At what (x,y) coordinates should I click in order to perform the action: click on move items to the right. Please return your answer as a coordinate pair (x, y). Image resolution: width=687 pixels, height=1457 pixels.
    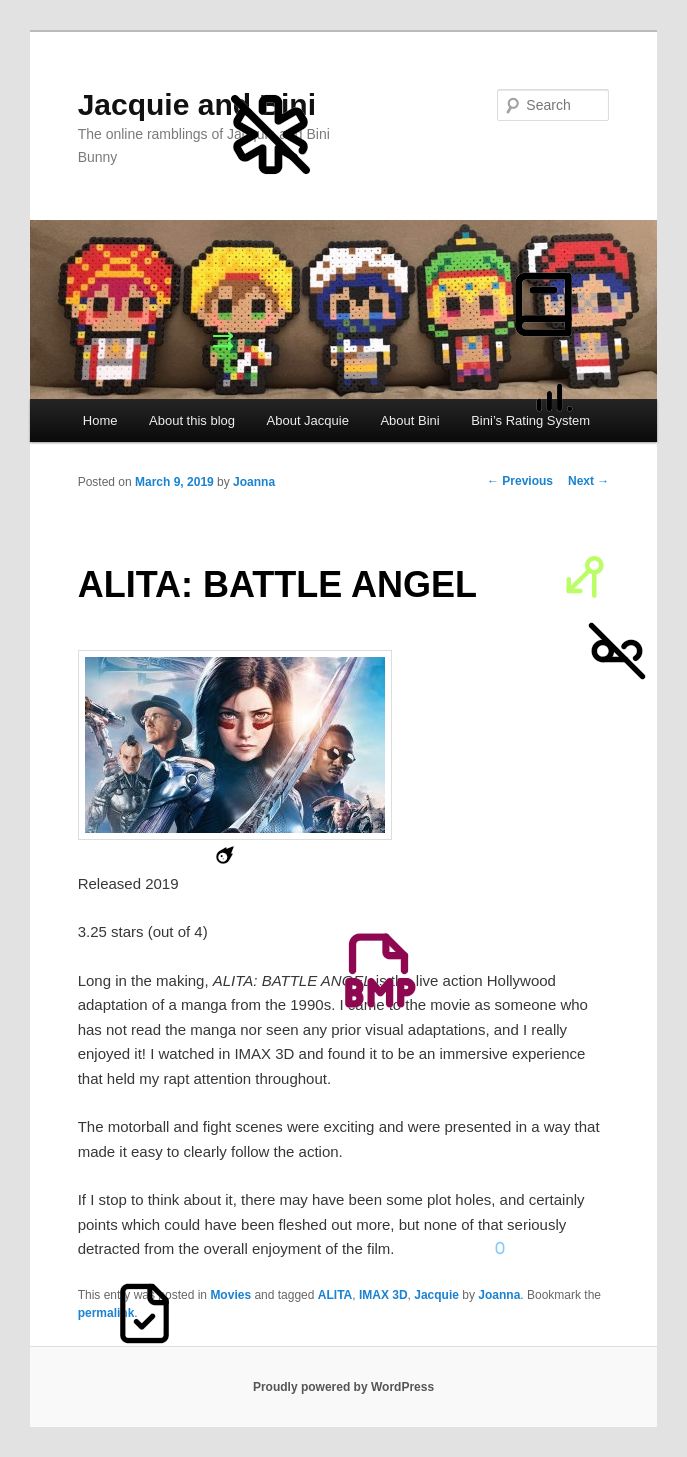
    Looking at the image, I should click on (223, 341).